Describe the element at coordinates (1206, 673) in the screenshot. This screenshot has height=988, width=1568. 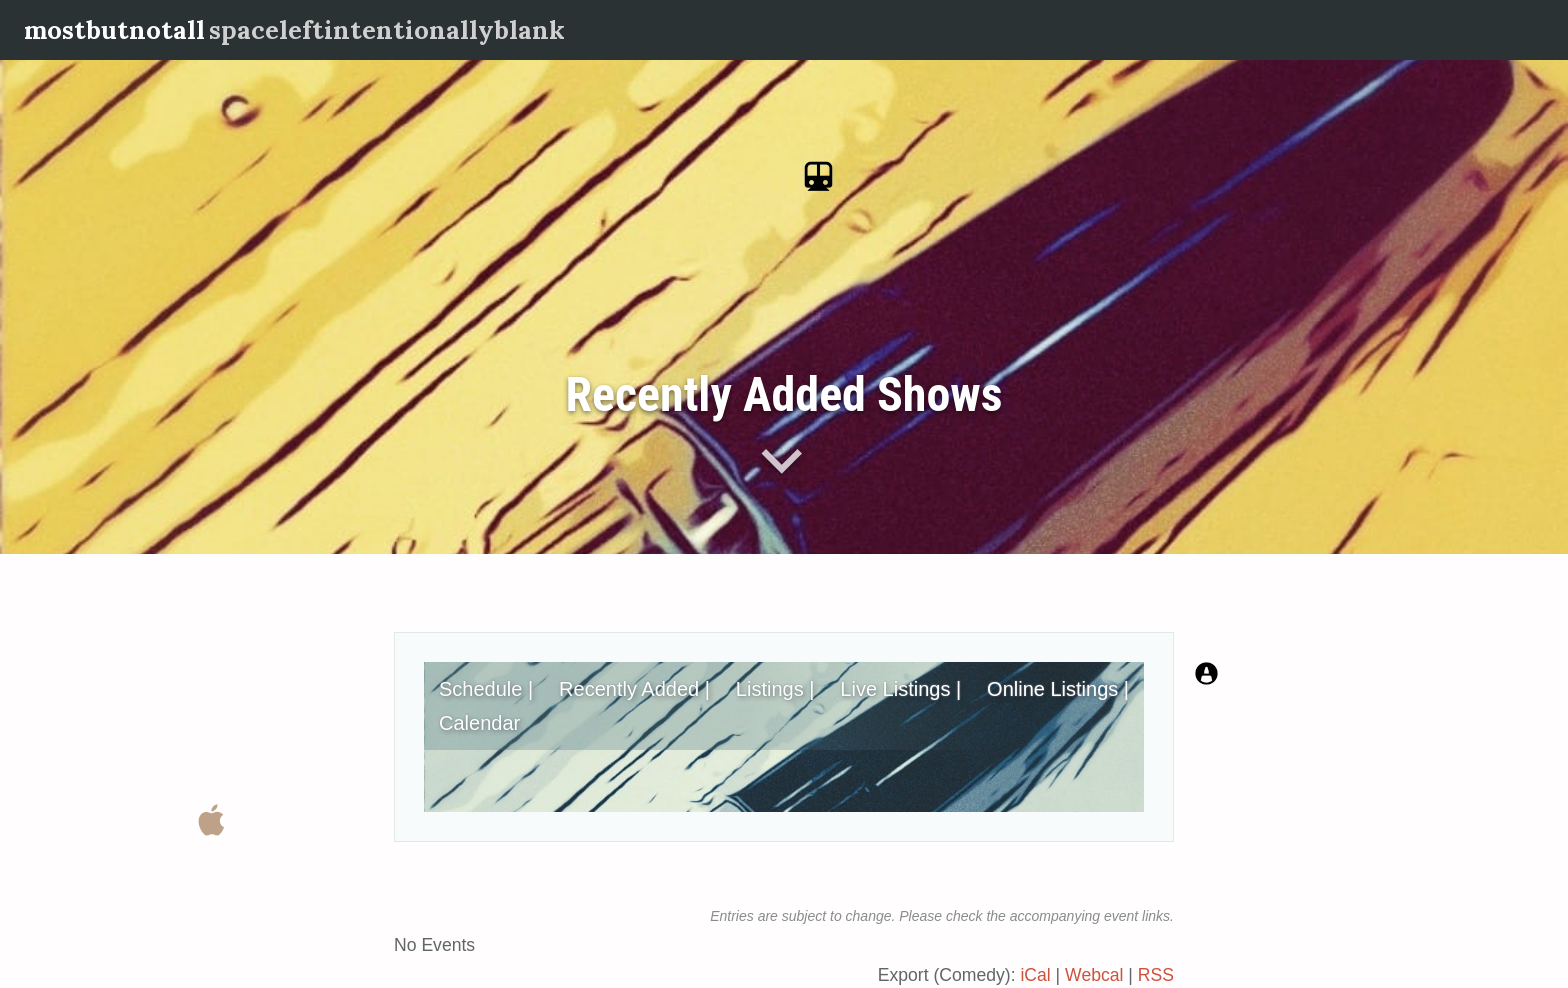
I see `open markup or annotation tools` at that location.